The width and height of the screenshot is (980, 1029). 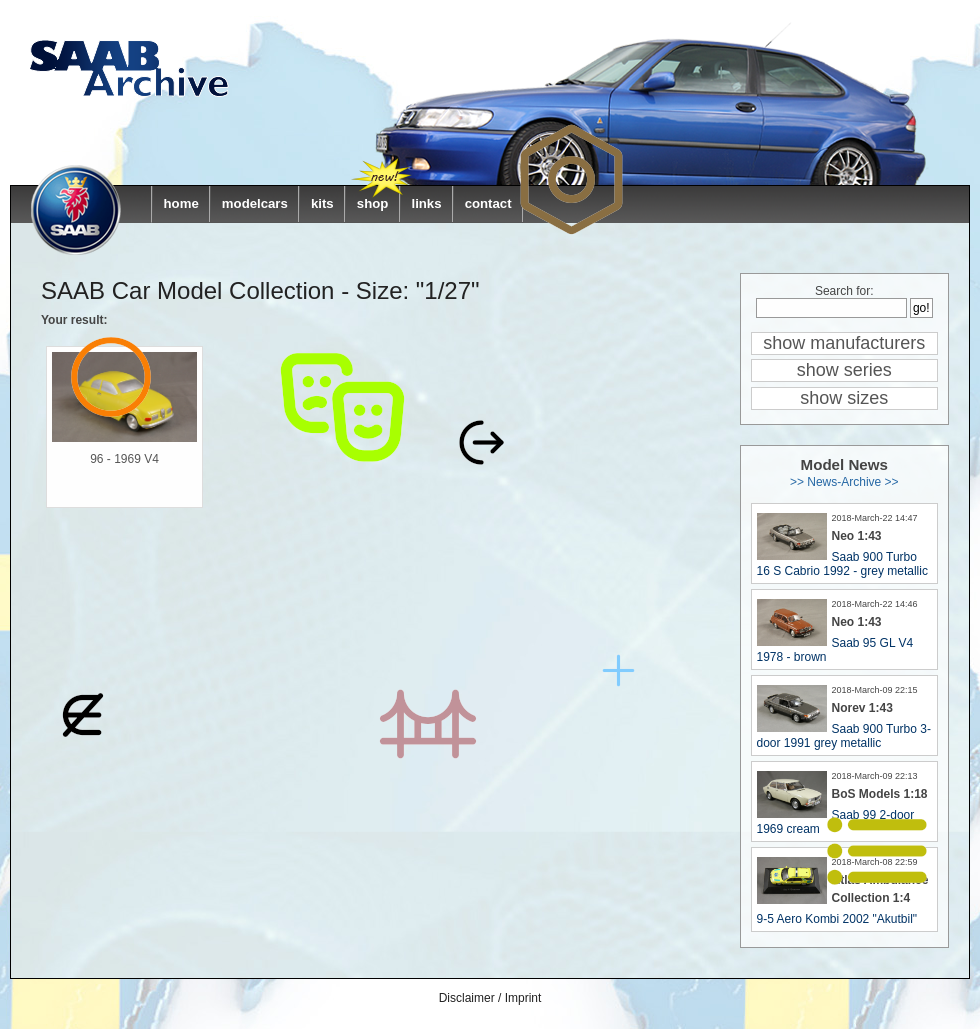 What do you see at coordinates (111, 377) in the screenshot?
I see `unselected radio button option` at bounding box center [111, 377].